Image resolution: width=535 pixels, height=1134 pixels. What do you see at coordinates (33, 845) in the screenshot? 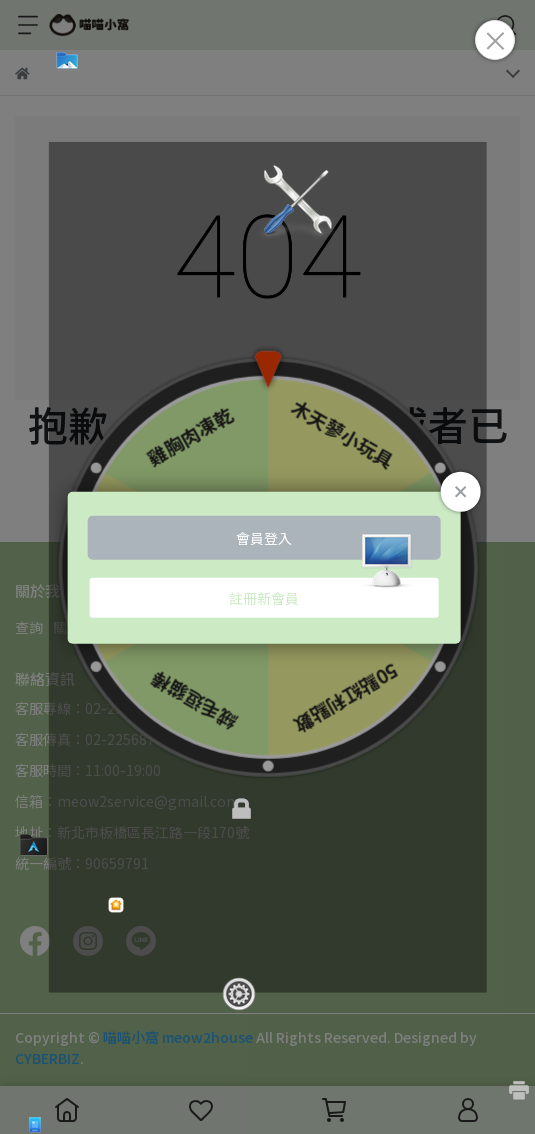
I see `folder containing arch linux files or configurations` at bounding box center [33, 845].